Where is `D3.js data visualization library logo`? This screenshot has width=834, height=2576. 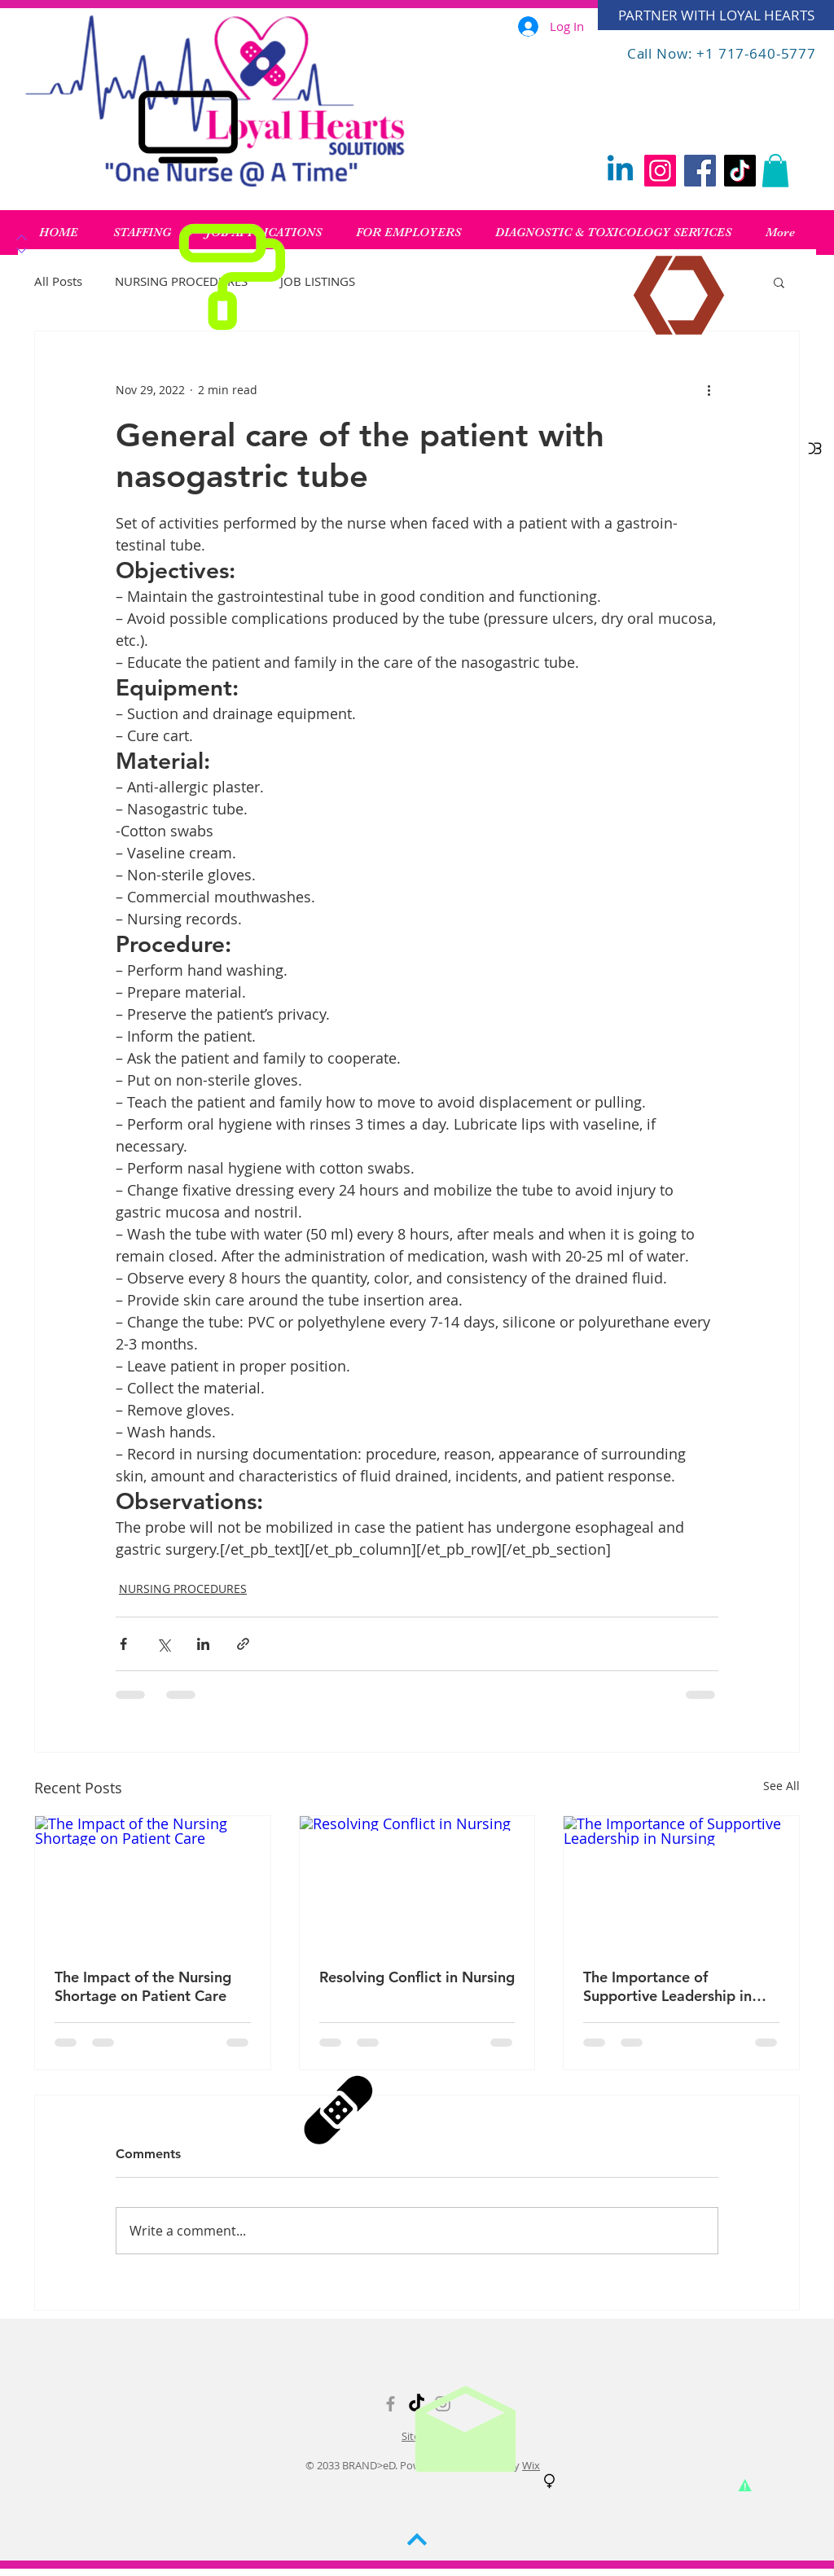
D3.js data visualization library logo is located at coordinates (814, 448).